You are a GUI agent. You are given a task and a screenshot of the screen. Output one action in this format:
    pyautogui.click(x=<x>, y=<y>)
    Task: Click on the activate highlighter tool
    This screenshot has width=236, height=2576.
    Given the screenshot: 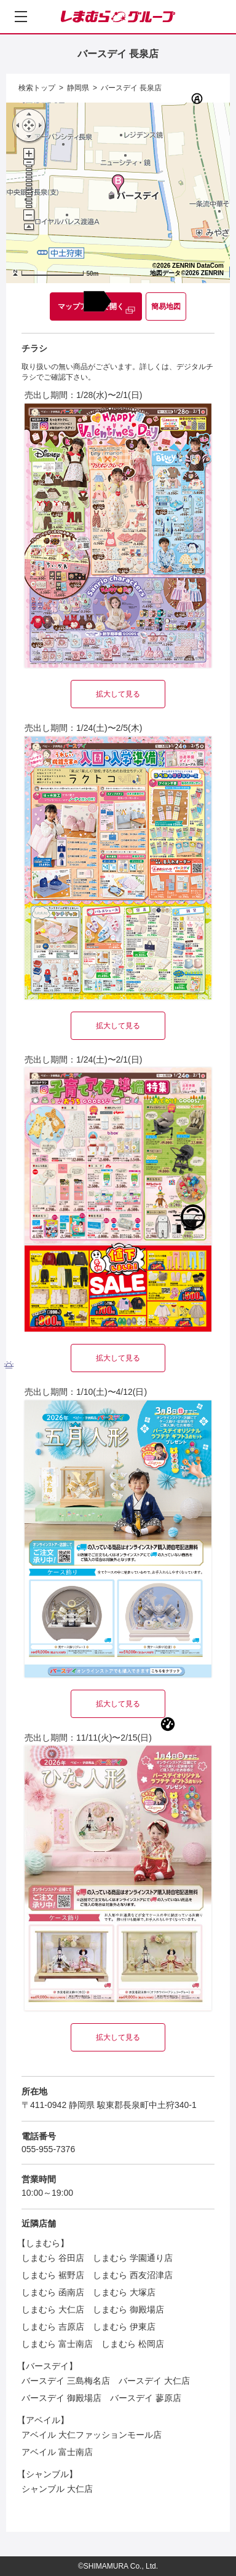 What is the action you would take?
    pyautogui.click(x=197, y=98)
    